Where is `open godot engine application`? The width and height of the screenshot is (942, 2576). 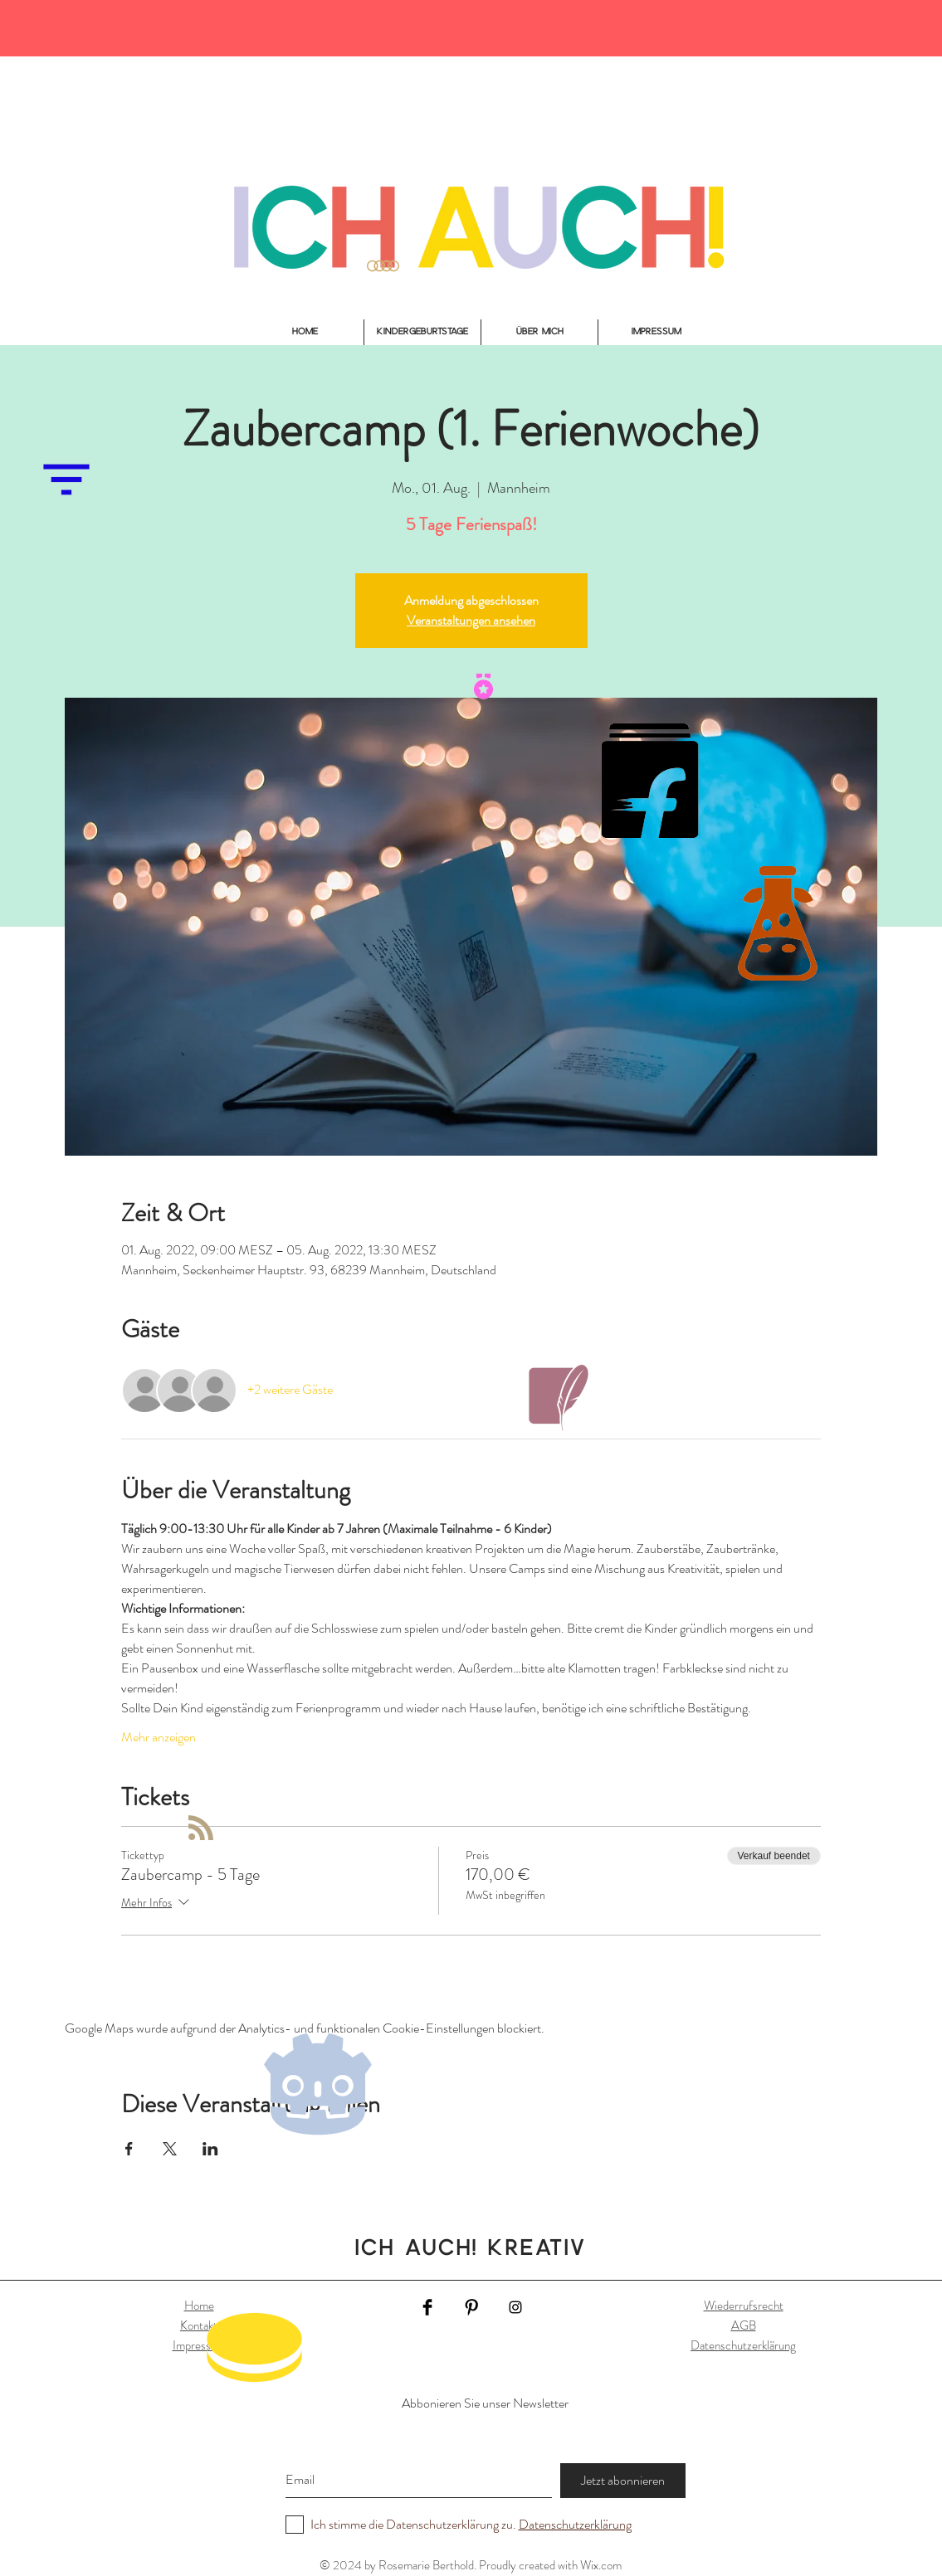
open godot engine application is located at coordinates (318, 2084).